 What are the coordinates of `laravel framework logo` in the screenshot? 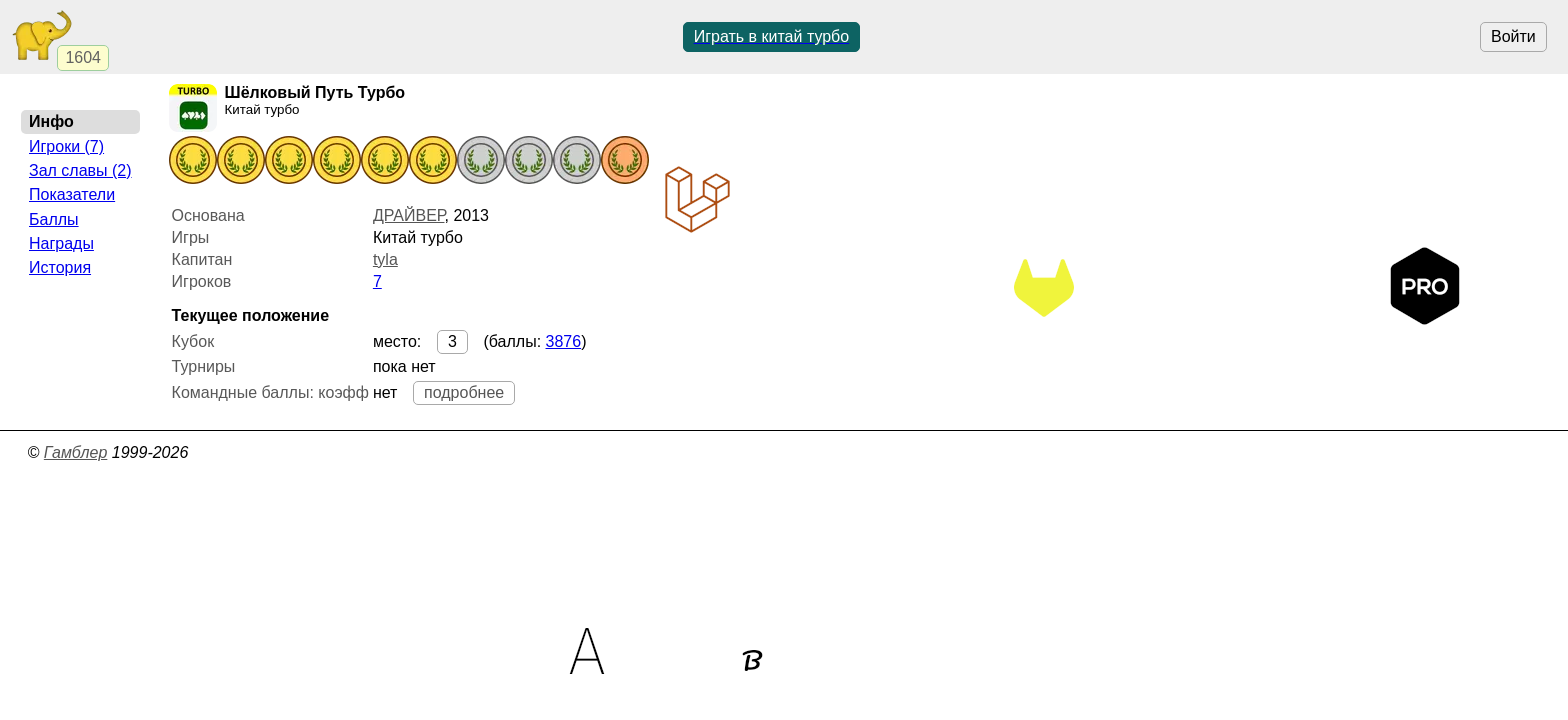 It's located at (697, 199).